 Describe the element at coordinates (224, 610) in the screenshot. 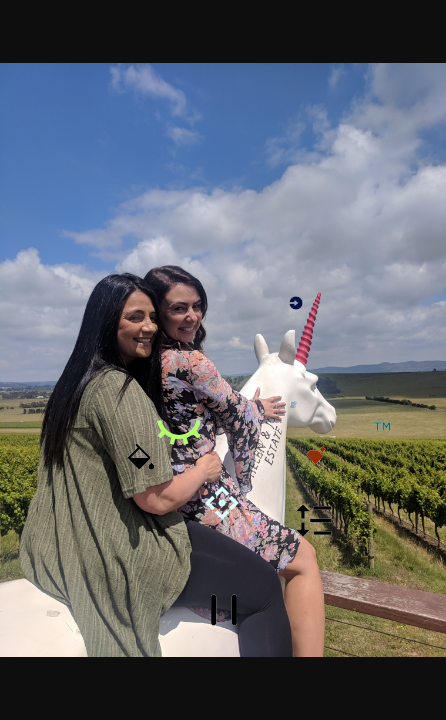

I see `pause media playback` at that location.